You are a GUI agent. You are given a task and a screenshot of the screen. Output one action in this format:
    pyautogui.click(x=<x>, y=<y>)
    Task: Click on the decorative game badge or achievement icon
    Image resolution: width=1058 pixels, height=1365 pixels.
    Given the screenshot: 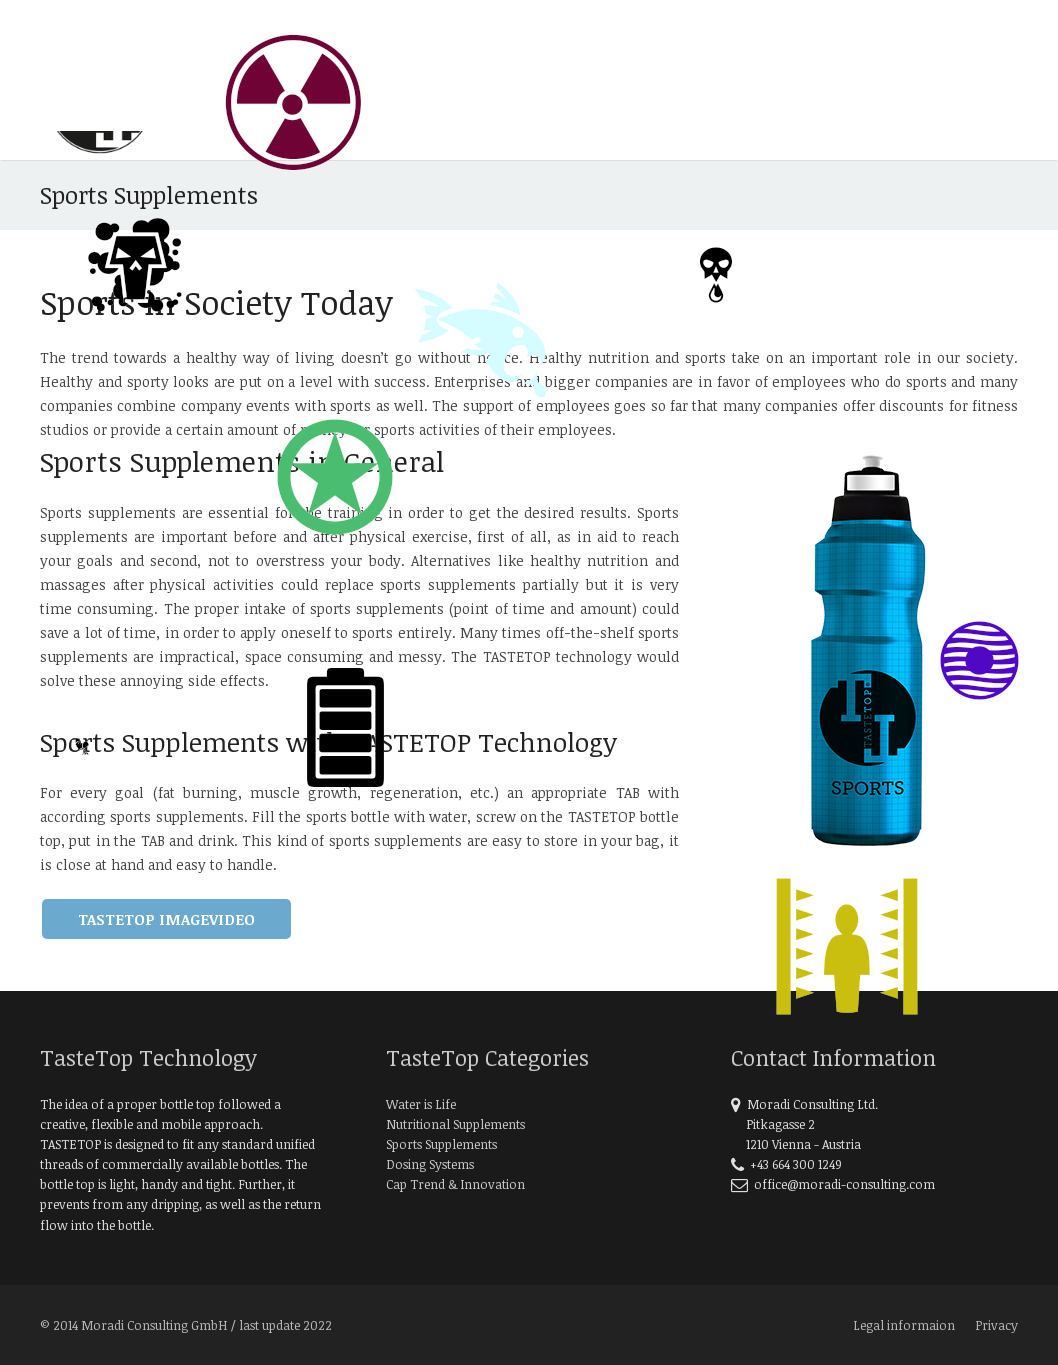 What is the action you would take?
    pyautogui.click(x=979, y=660)
    